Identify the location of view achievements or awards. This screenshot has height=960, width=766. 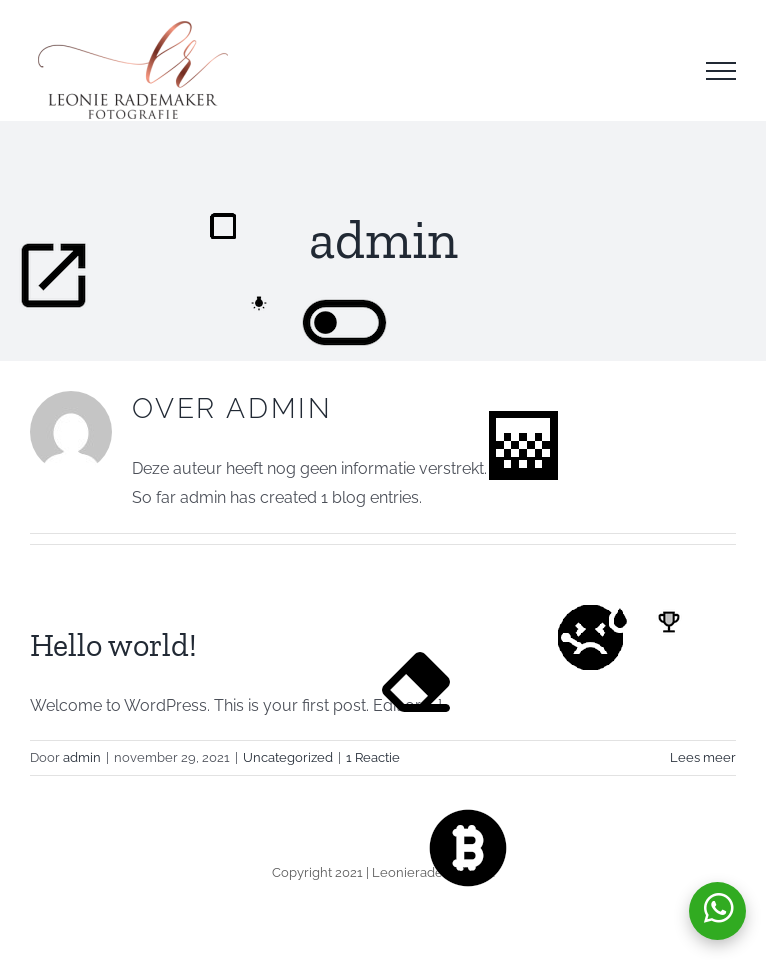
(669, 622).